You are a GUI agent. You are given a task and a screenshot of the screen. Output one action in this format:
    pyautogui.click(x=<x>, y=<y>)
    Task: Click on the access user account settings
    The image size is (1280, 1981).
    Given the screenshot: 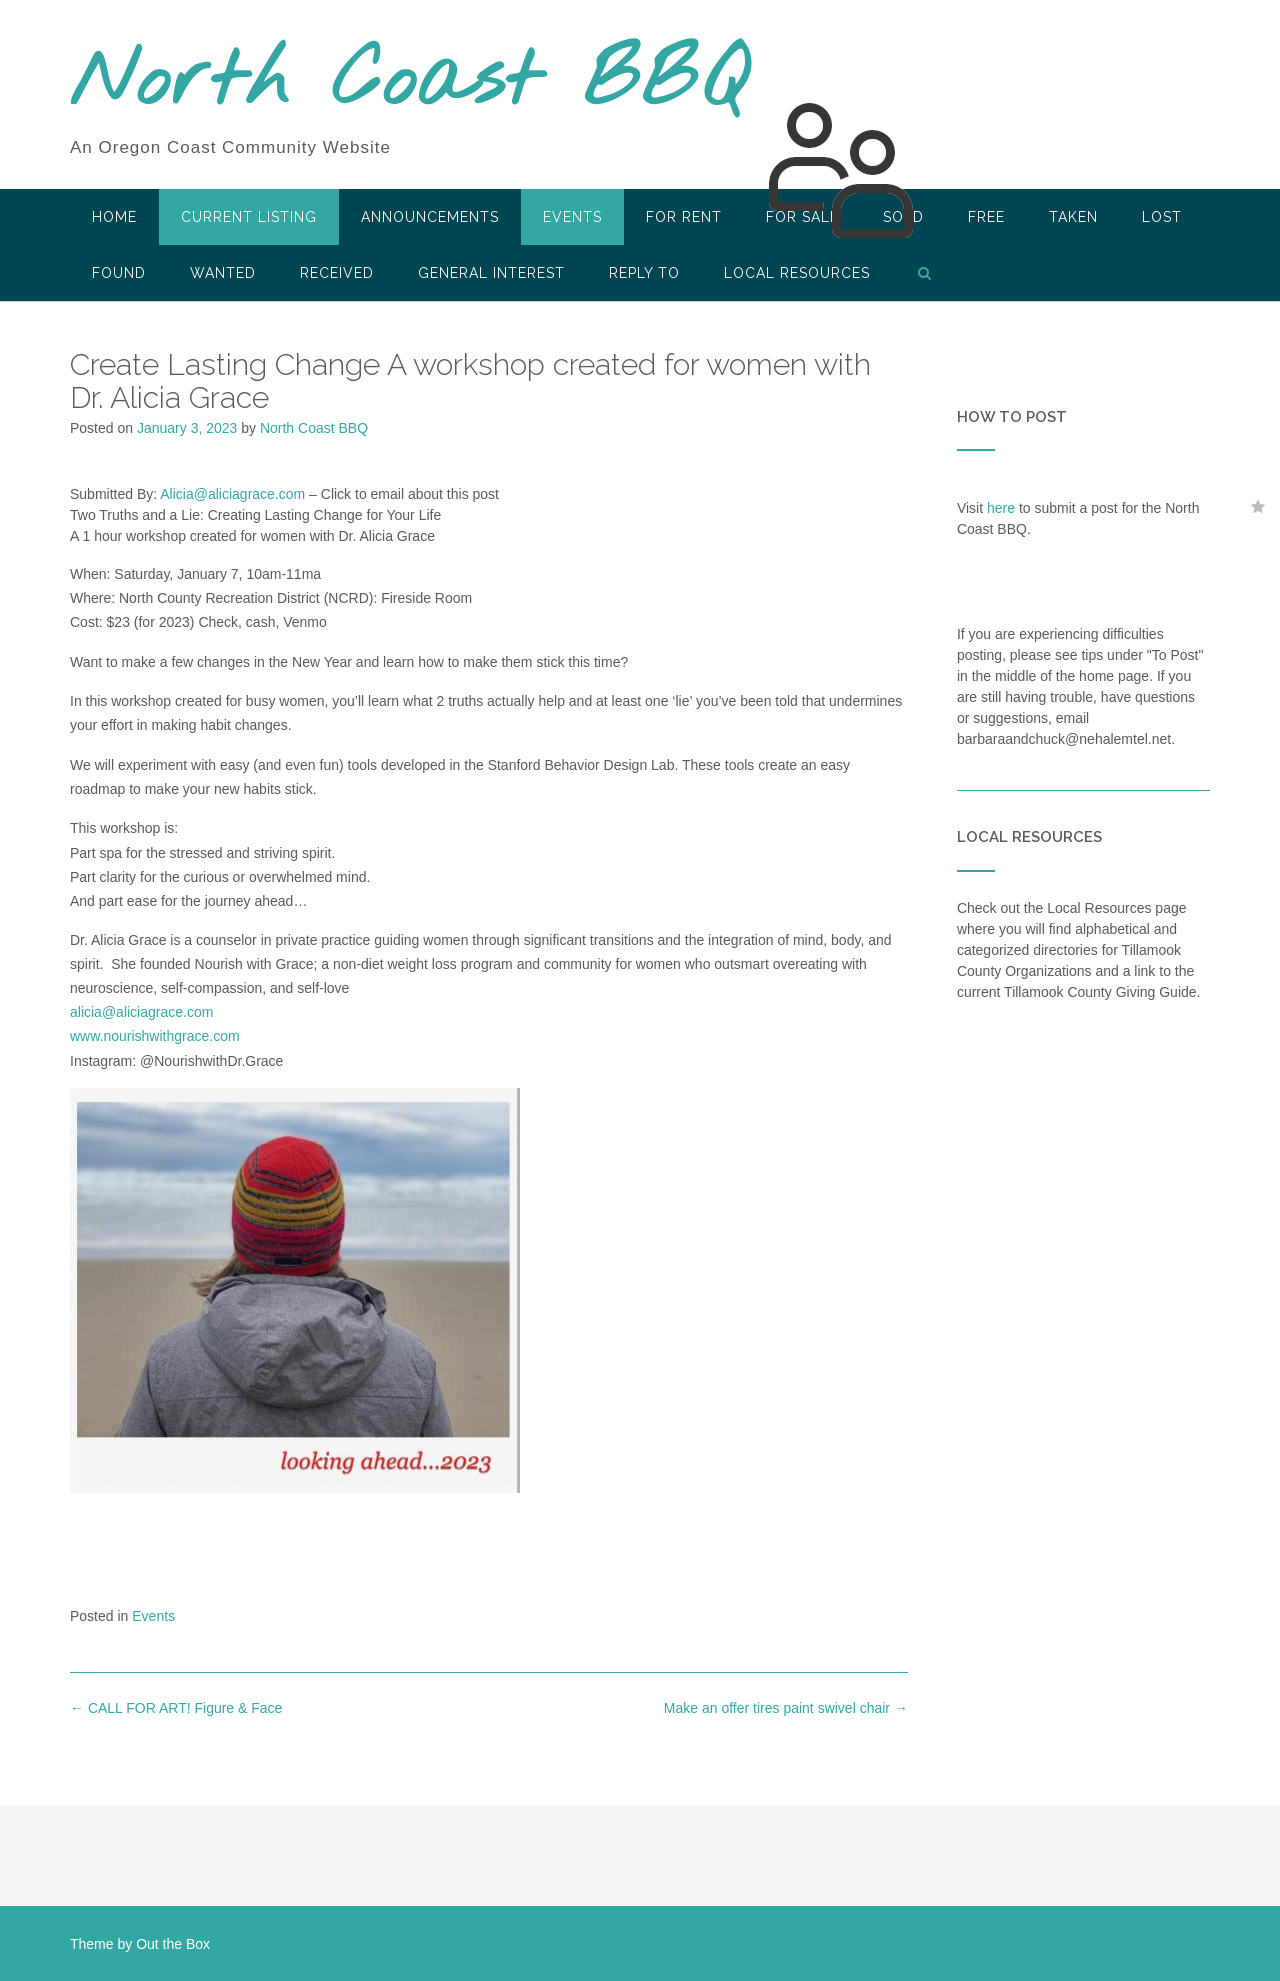 What is the action you would take?
    pyautogui.click(x=841, y=166)
    